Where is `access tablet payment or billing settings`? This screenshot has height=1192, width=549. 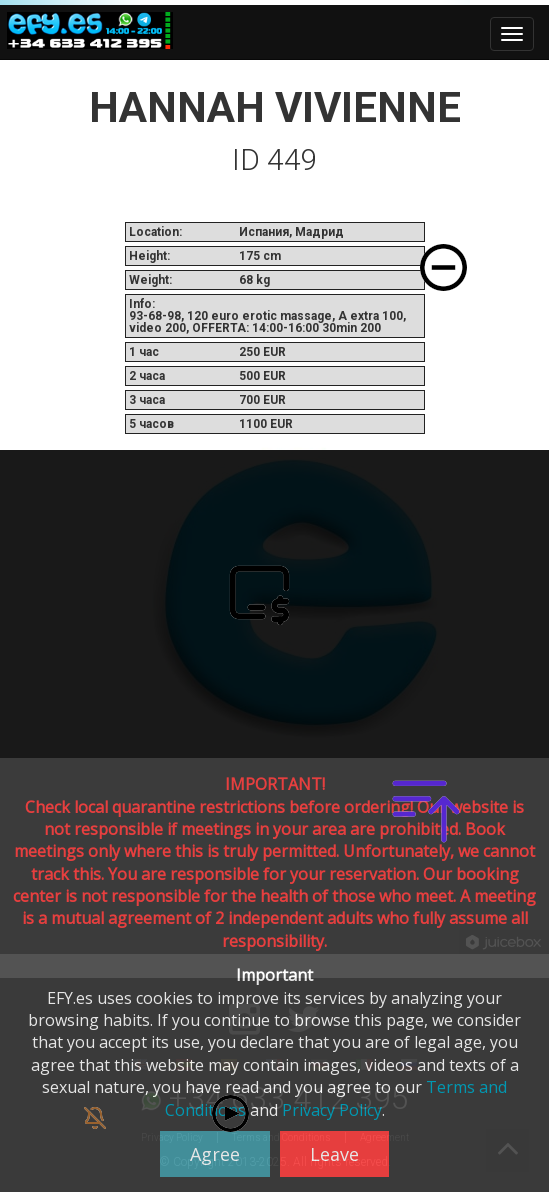
access tablet payment or billing settings is located at coordinates (259, 592).